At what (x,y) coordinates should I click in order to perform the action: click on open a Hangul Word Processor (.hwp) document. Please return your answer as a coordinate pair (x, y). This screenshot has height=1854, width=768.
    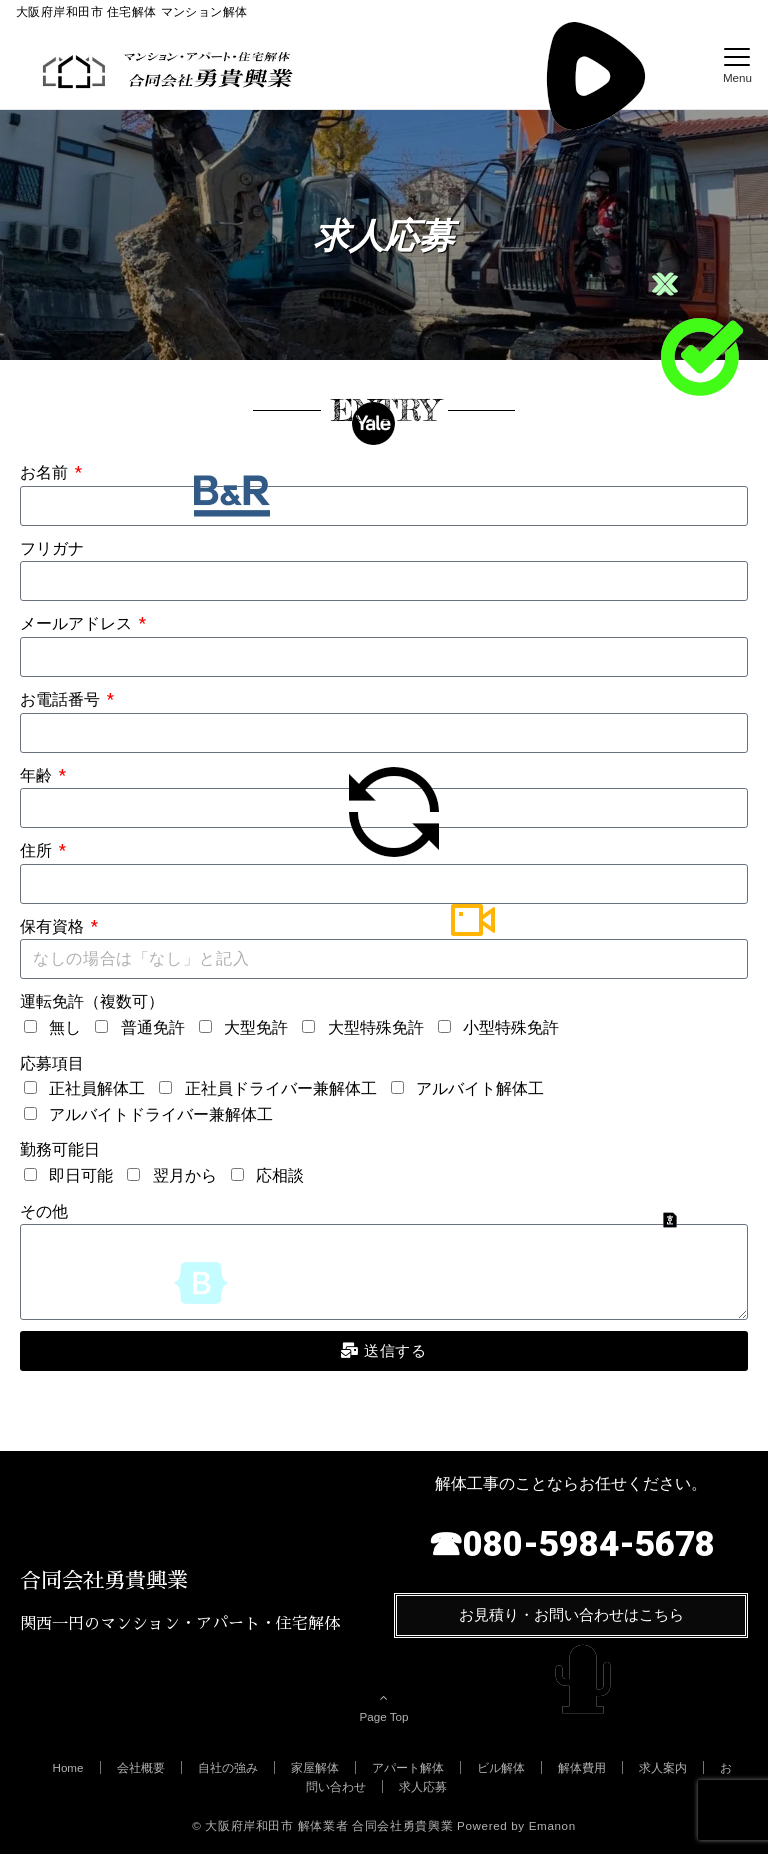
    Looking at the image, I should click on (670, 1220).